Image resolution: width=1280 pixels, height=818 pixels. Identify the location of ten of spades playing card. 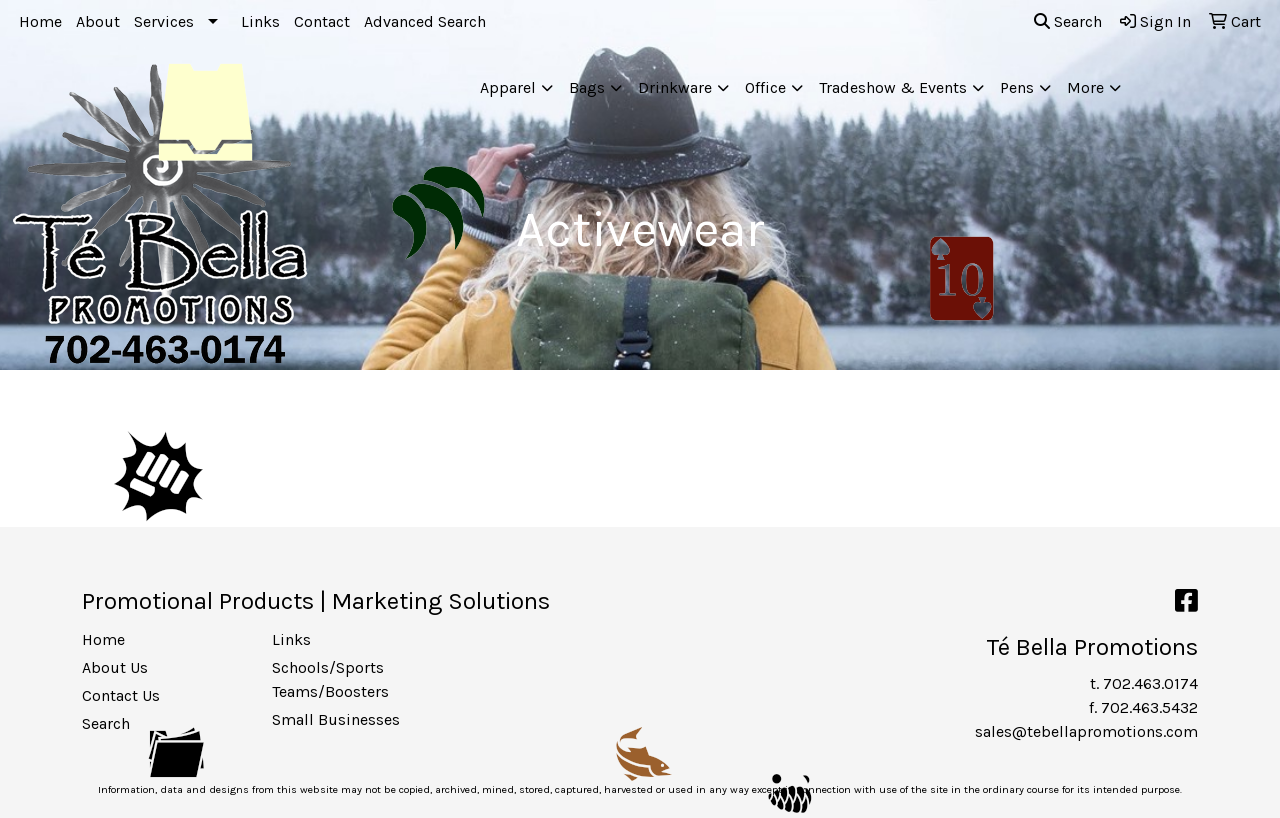
(961, 278).